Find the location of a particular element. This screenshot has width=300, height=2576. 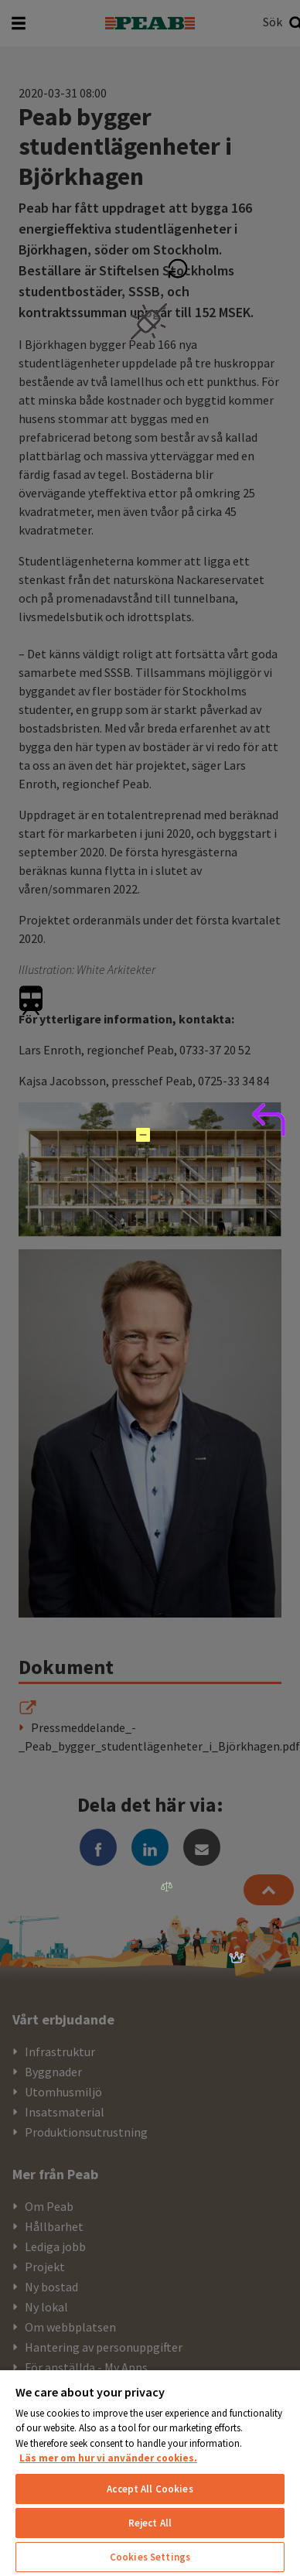

indicates an active connection or paired devices is located at coordinates (148, 321).